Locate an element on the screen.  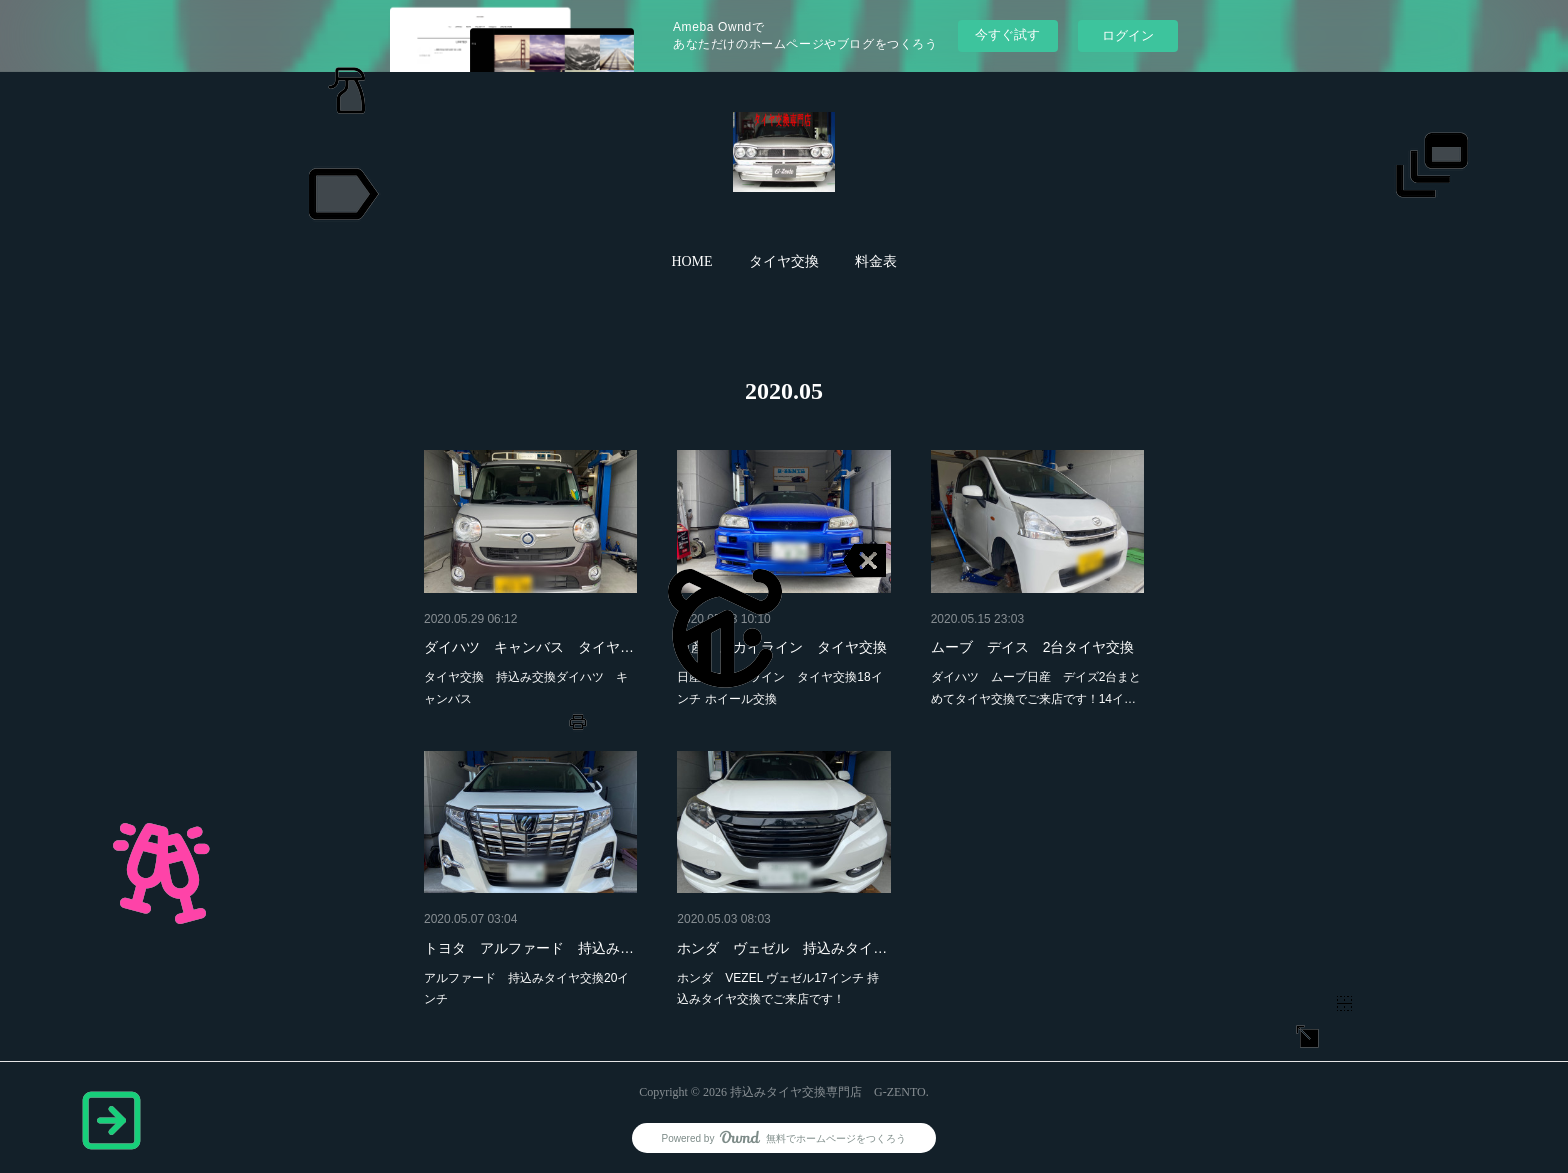
access cleaning or household supplies is located at coordinates (348, 90).